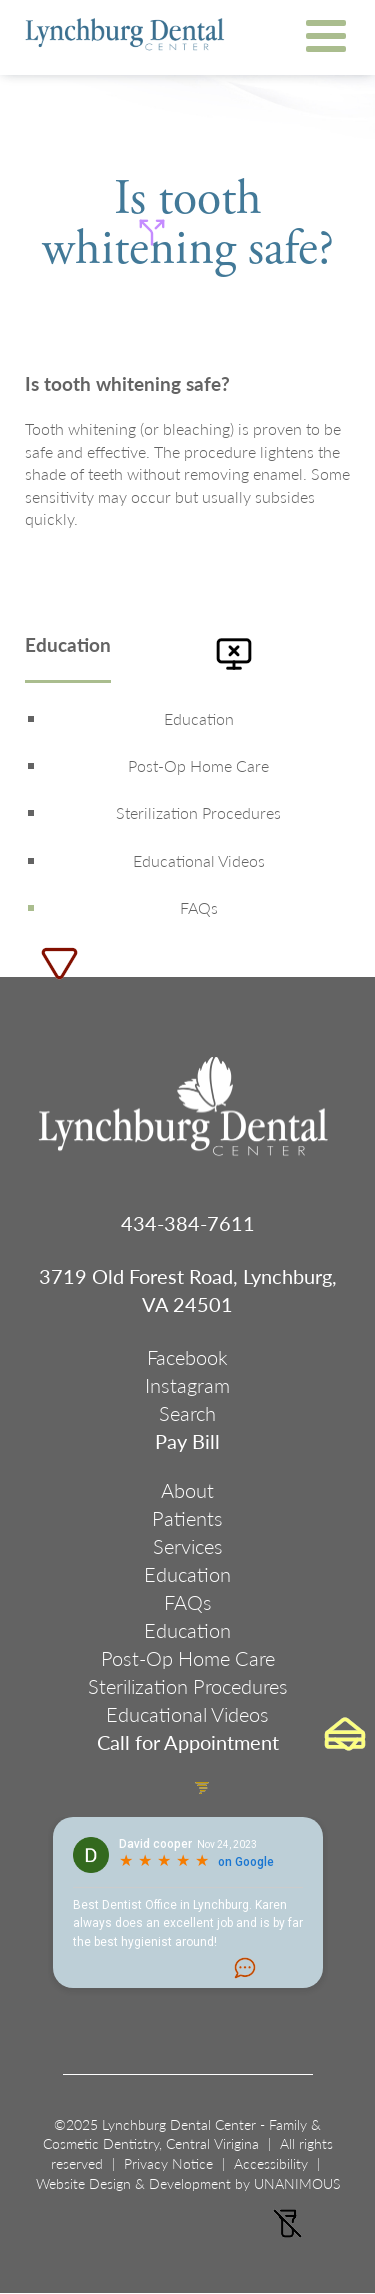 The height and width of the screenshot is (2294, 375). What do you see at coordinates (152, 232) in the screenshot?
I see `split content into multiple paths` at bounding box center [152, 232].